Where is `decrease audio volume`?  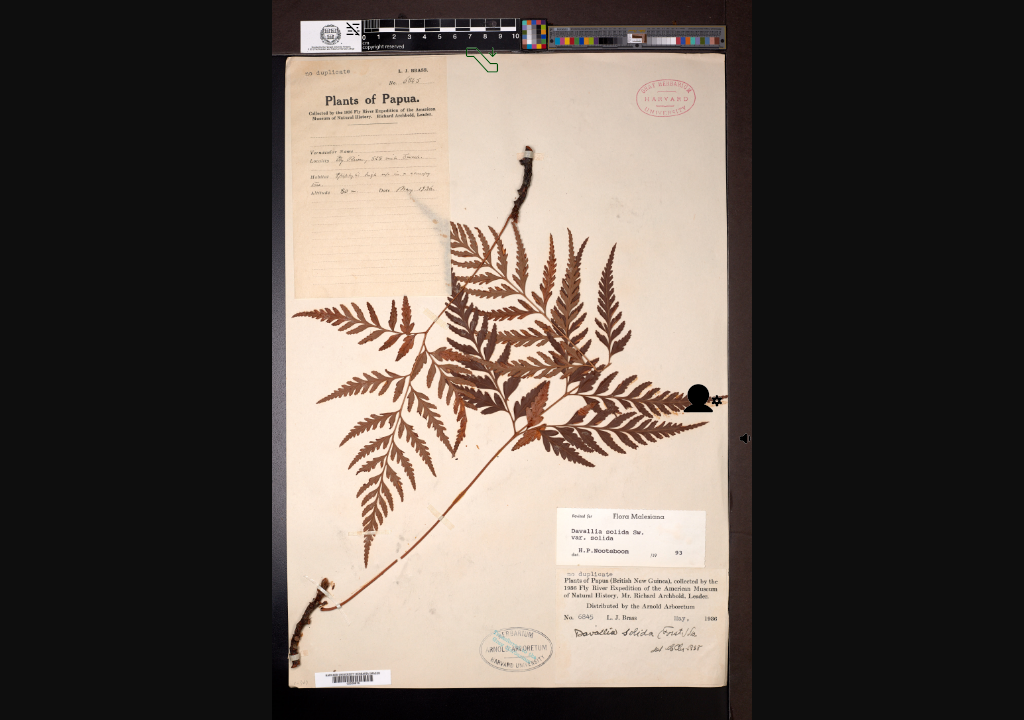
decrease audio volume is located at coordinates (745, 438).